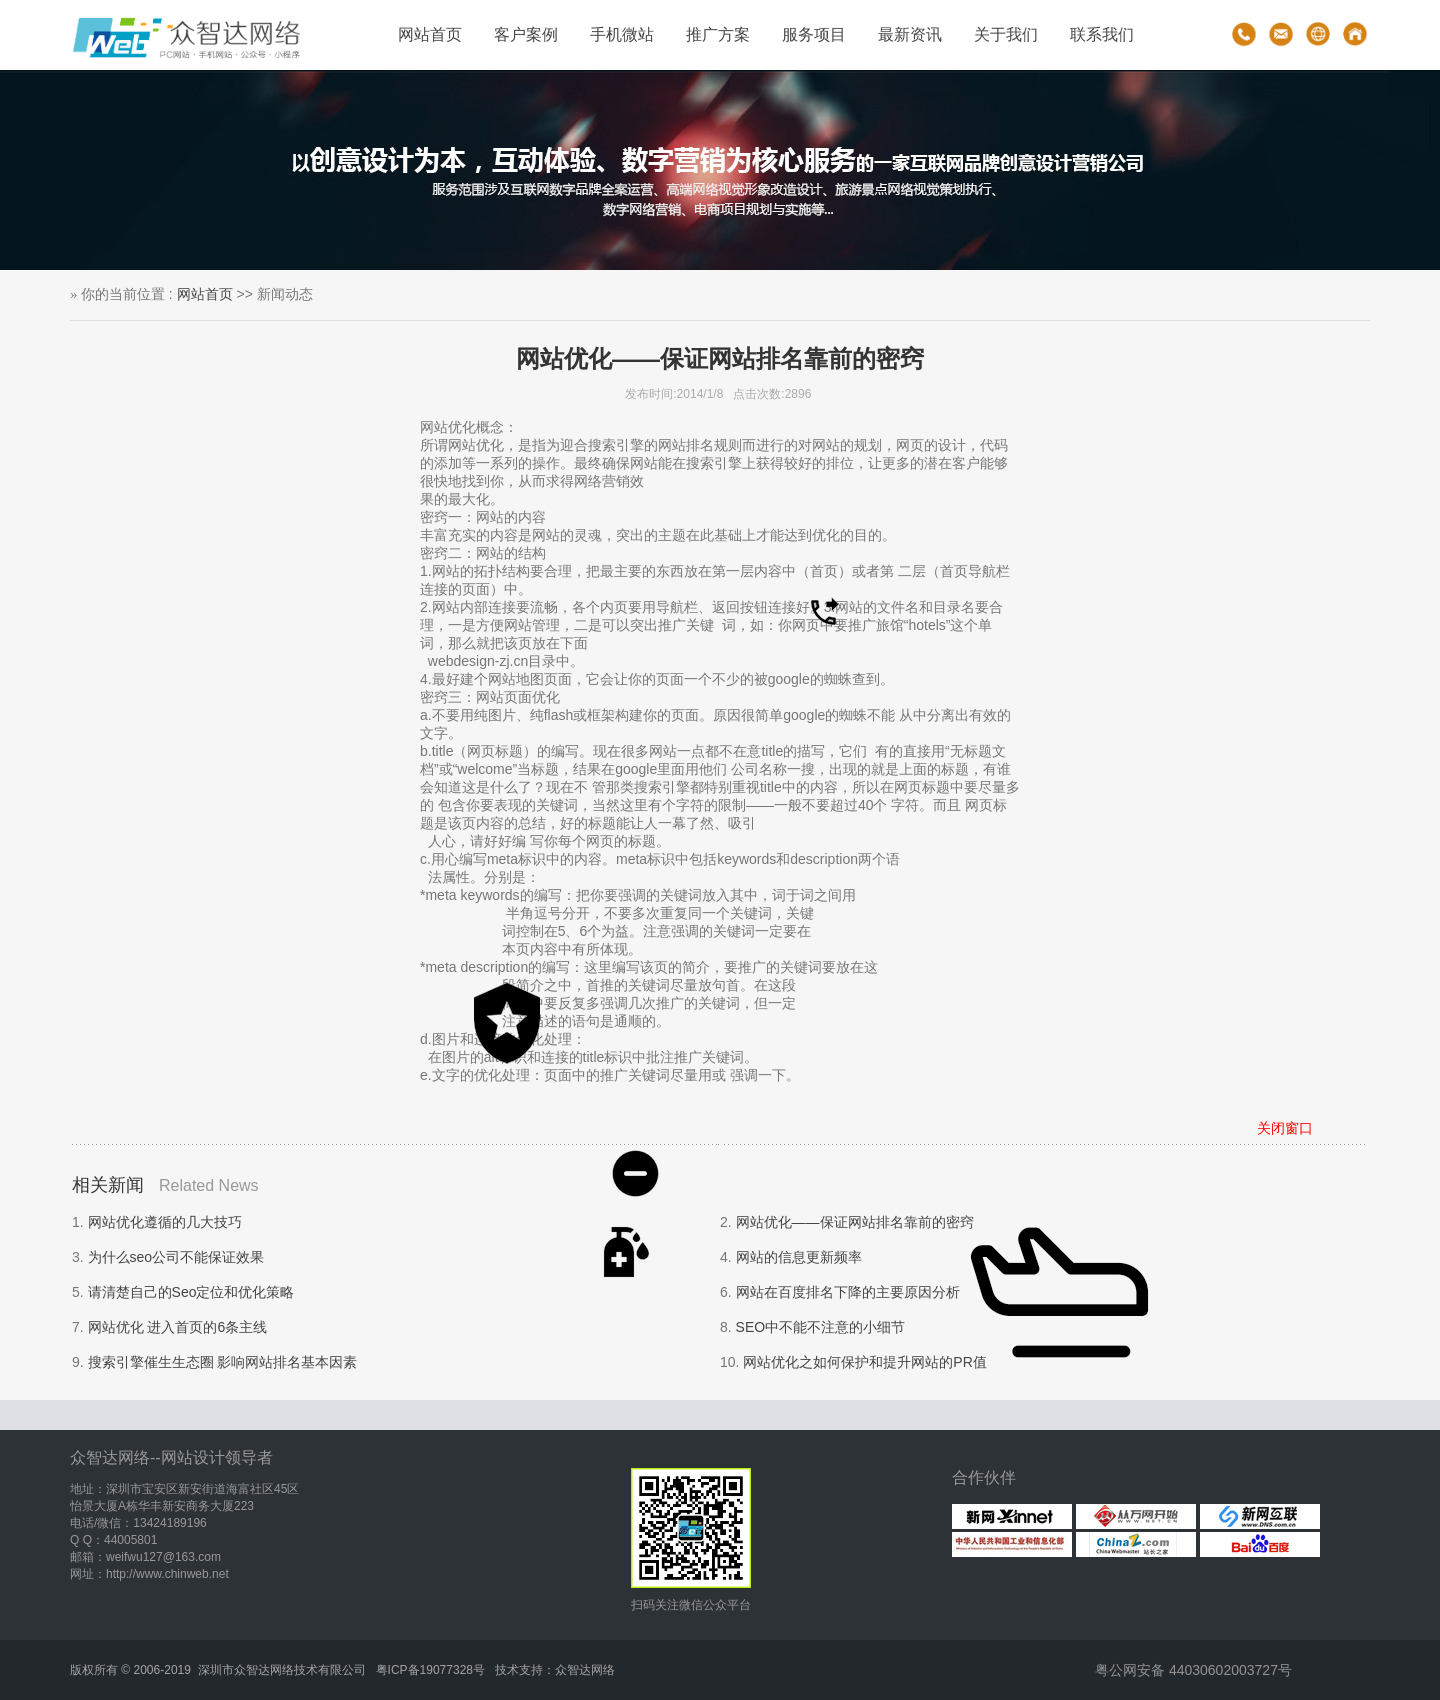 This screenshot has height=1700, width=1440. Describe the element at coordinates (1059, 1286) in the screenshot. I see `flight status: in progress` at that location.